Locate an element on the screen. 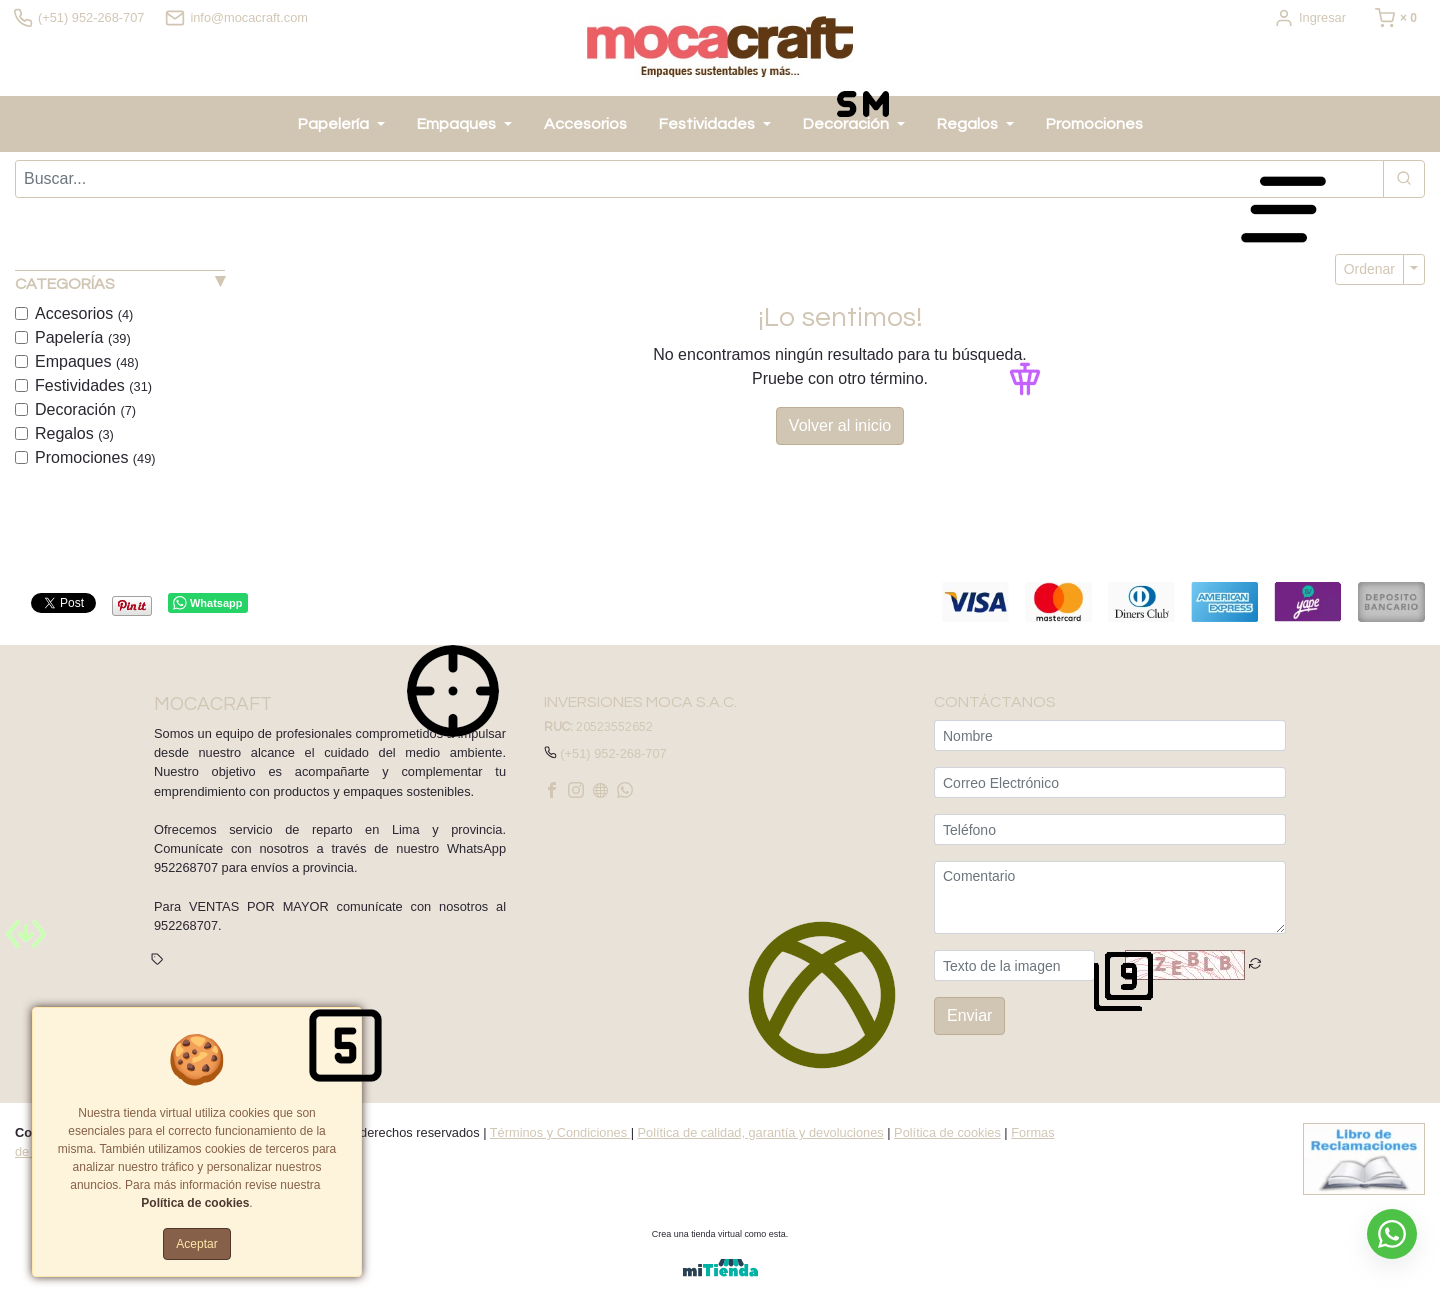 The height and width of the screenshot is (1309, 1440). download source code or code files is located at coordinates (26, 934).